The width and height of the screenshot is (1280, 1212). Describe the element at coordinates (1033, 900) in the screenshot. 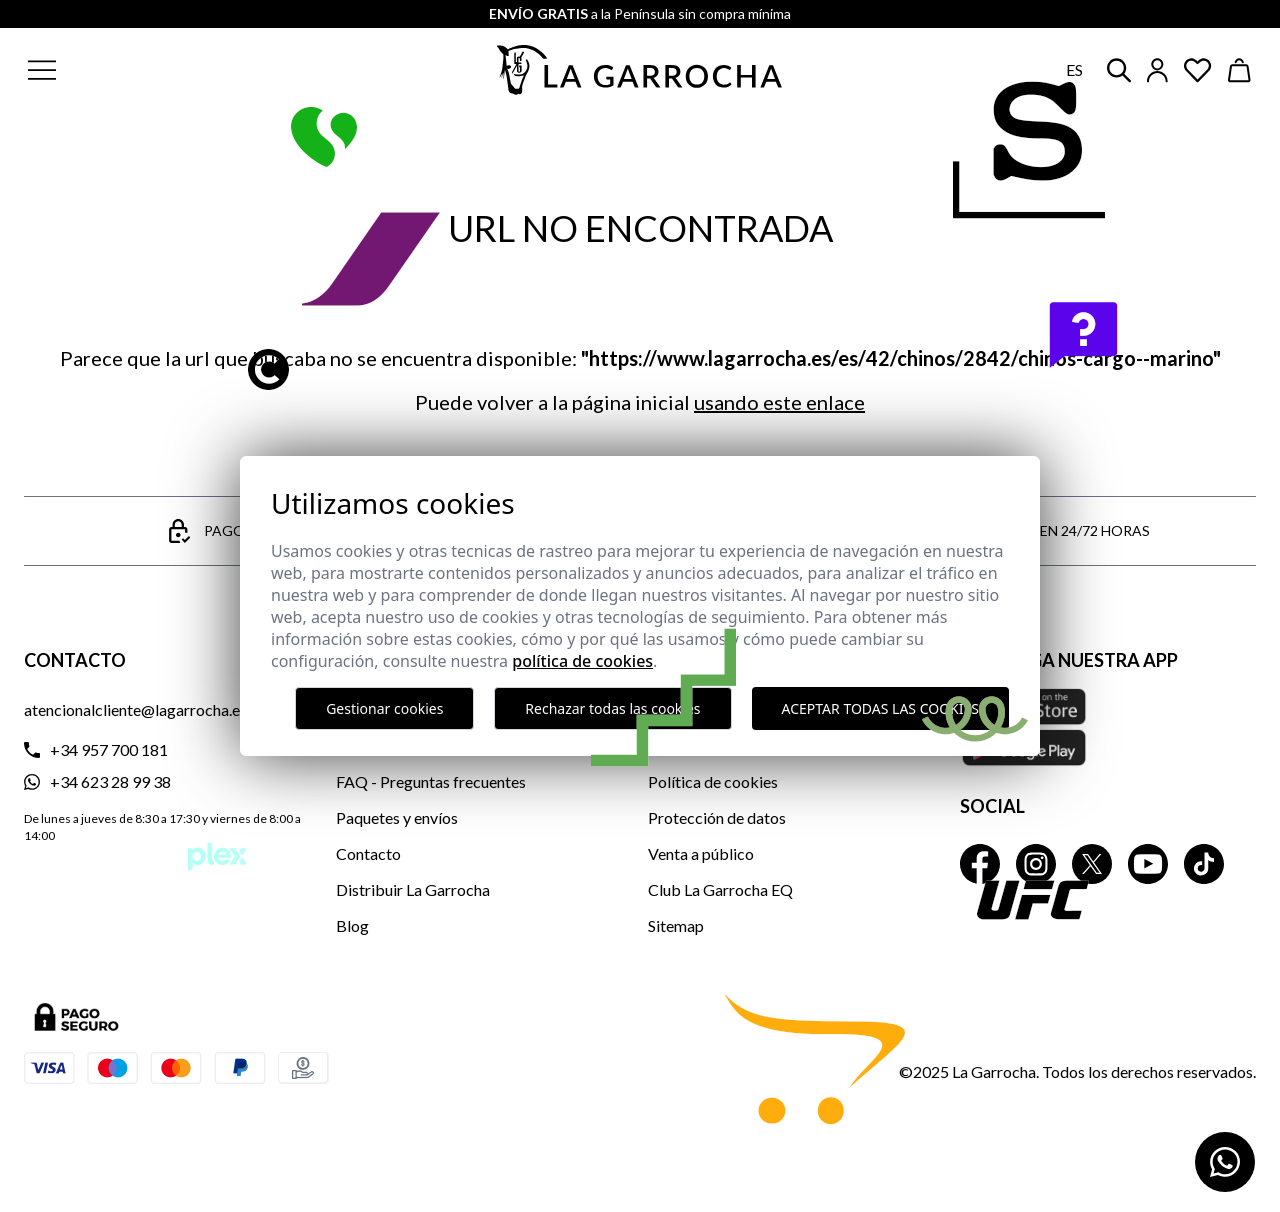

I see `UFC brand logo` at that location.